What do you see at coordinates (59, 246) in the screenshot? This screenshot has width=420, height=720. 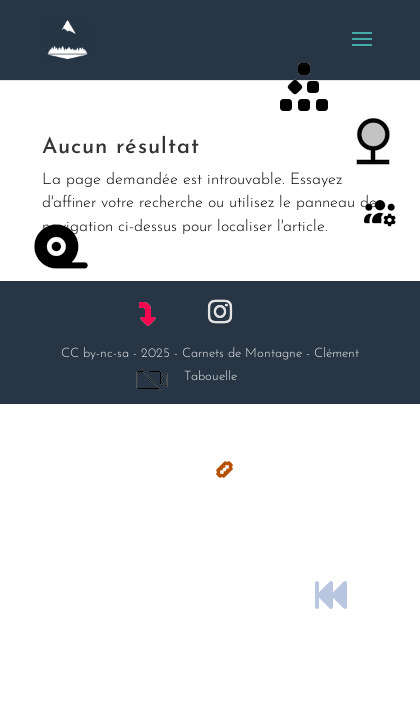 I see `access tape or recording tools` at bounding box center [59, 246].